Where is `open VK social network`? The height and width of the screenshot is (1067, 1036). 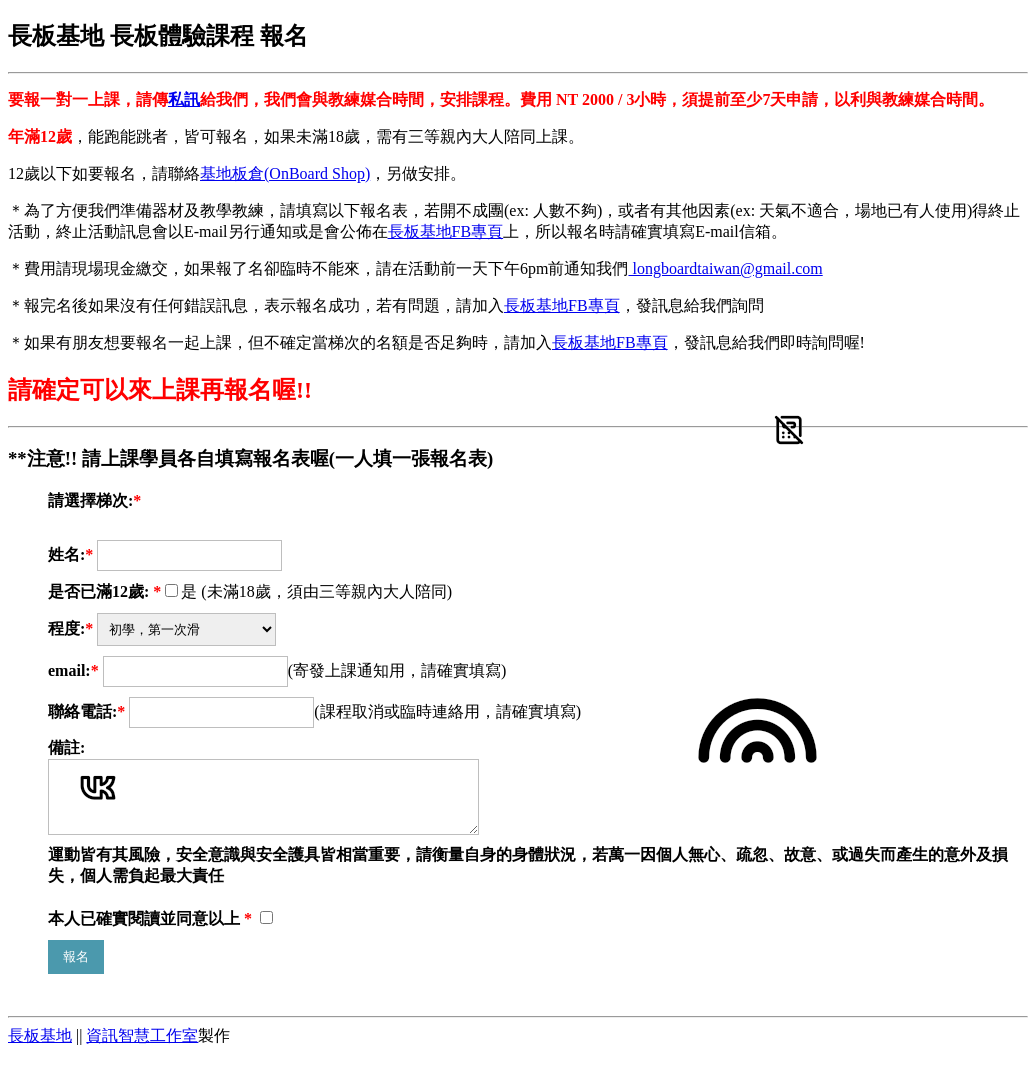
open VK social network is located at coordinates (98, 787).